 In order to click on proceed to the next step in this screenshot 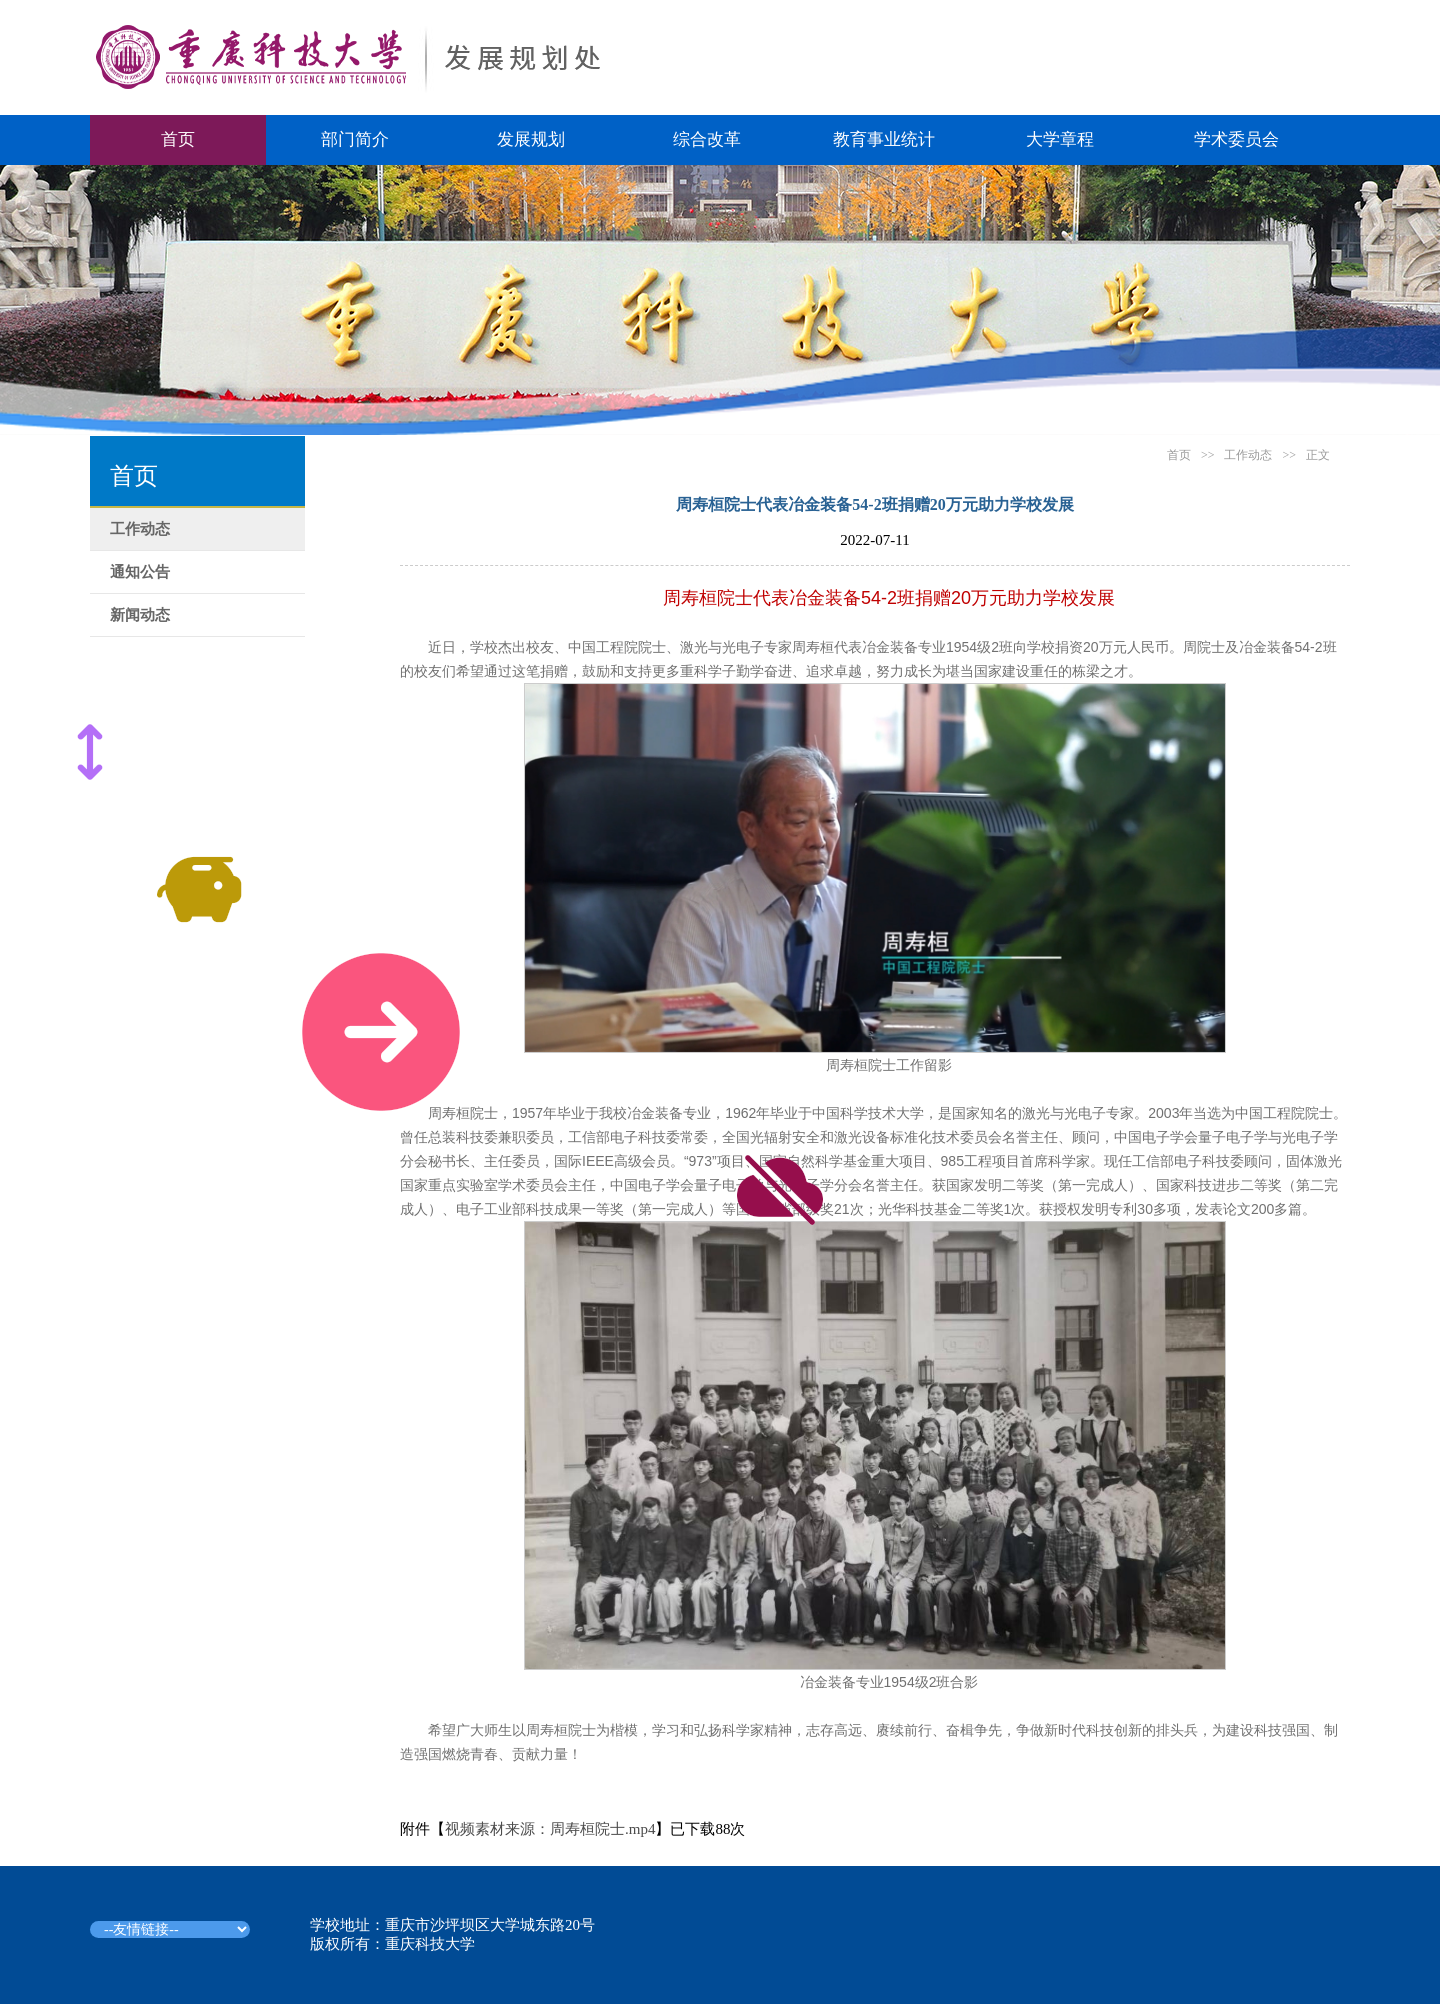, I will do `click(381, 1032)`.